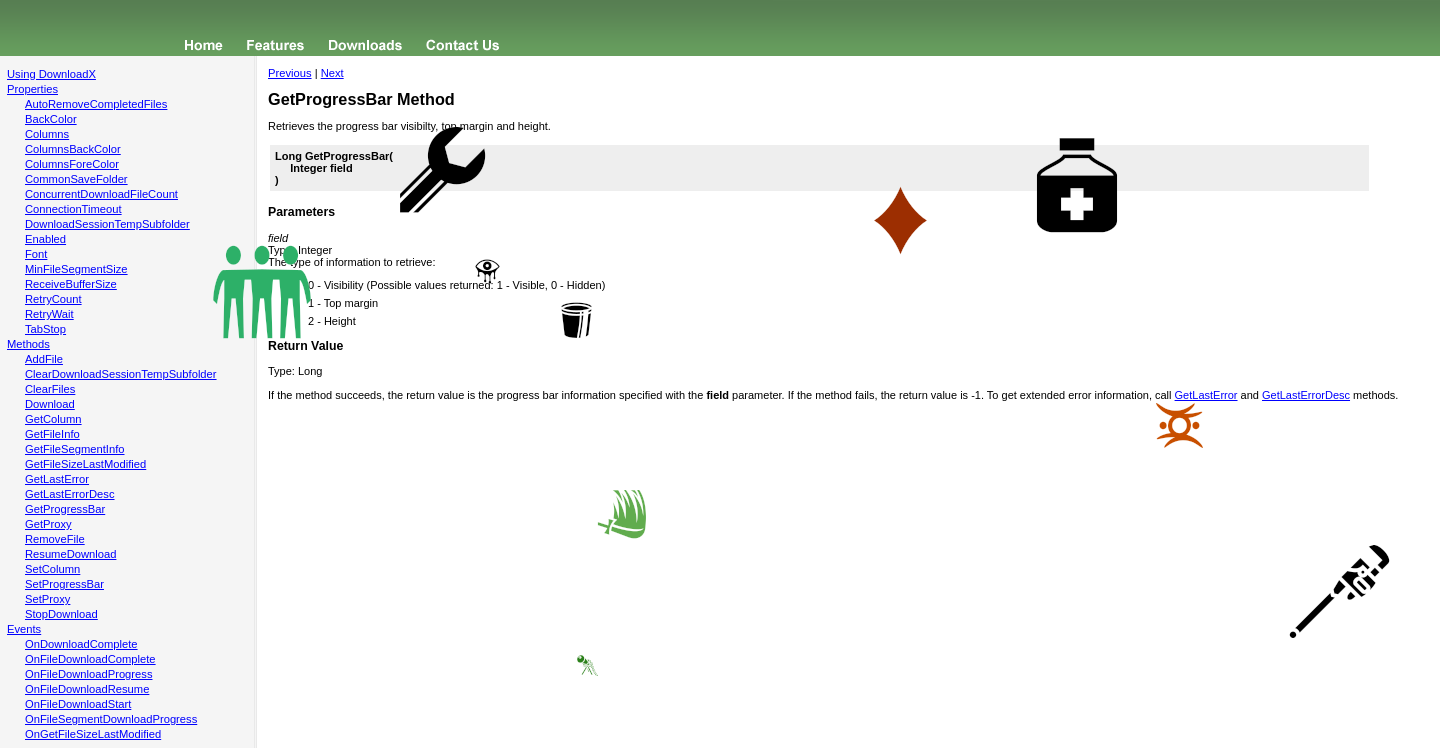  What do you see at coordinates (1339, 591) in the screenshot?
I see `access settings or configuration options` at bounding box center [1339, 591].